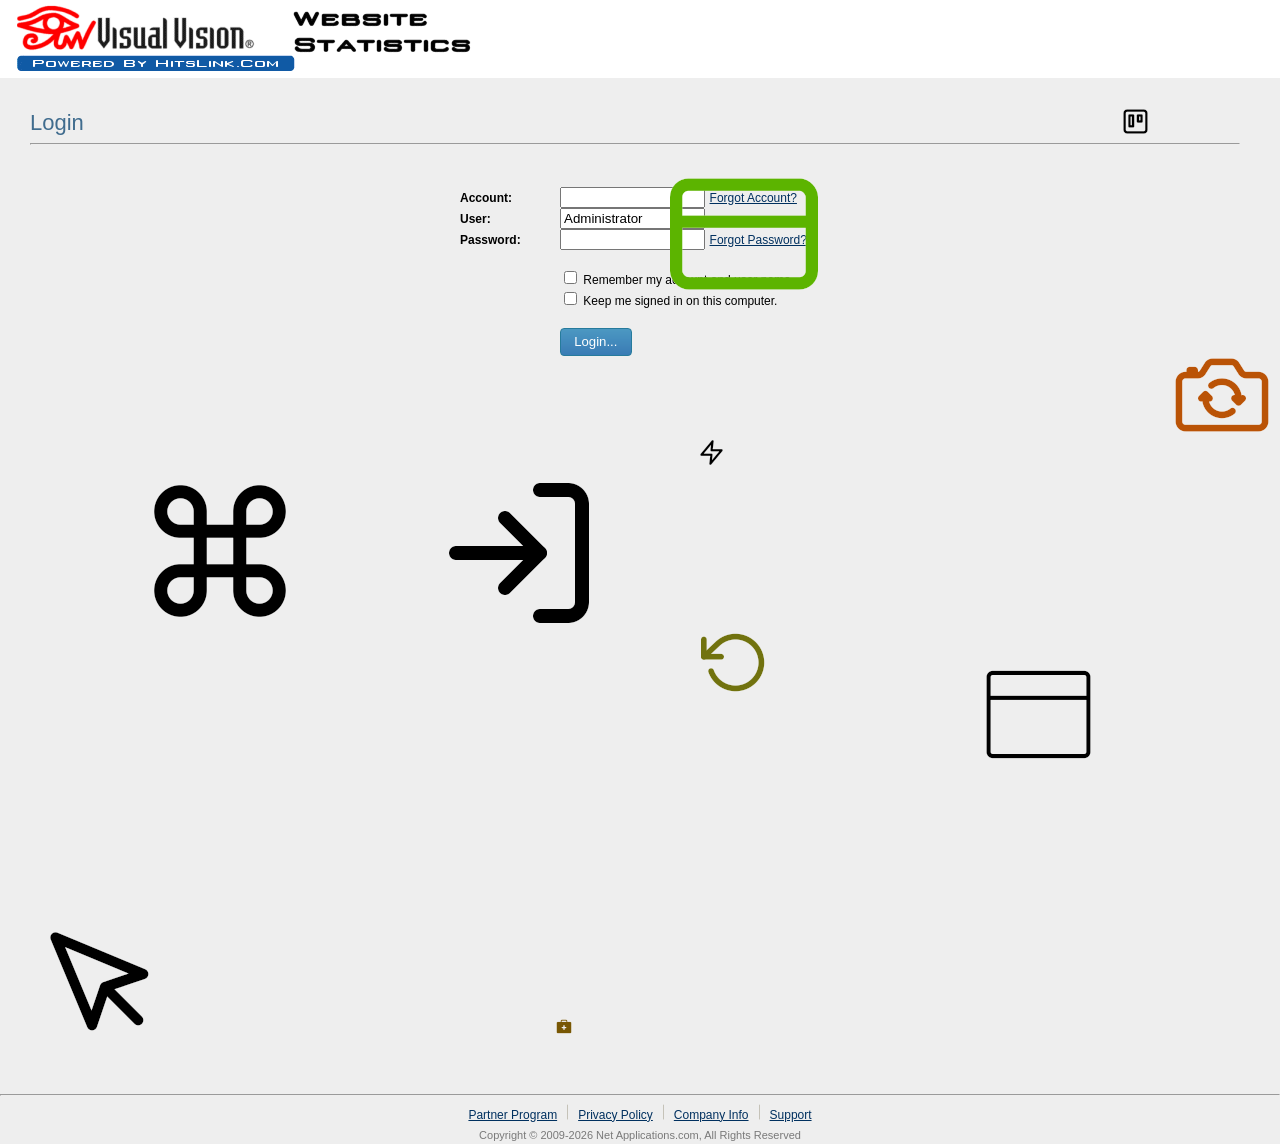  What do you see at coordinates (1038, 714) in the screenshot?
I see `open web browser` at bounding box center [1038, 714].